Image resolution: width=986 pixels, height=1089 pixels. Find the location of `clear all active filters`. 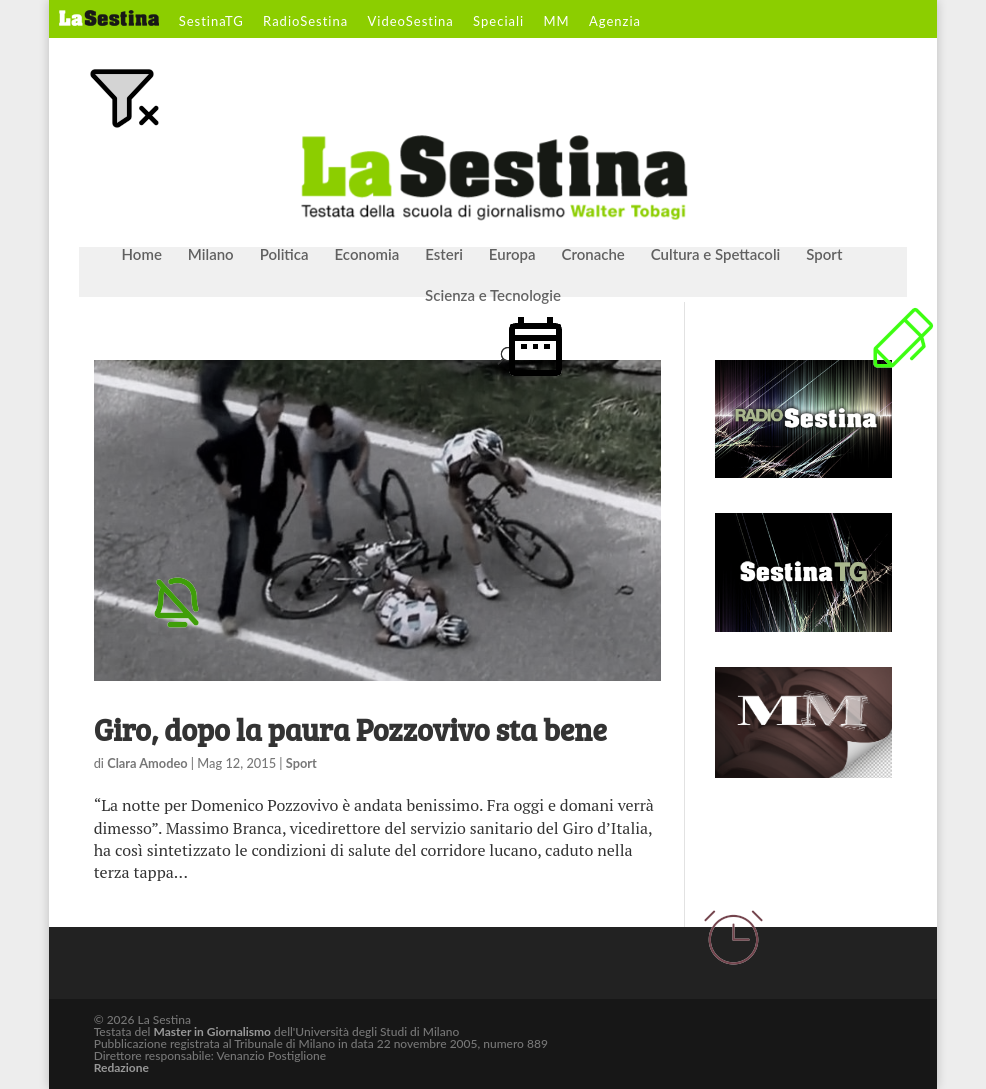

clear all active filters is located at coordinates (122, 96).